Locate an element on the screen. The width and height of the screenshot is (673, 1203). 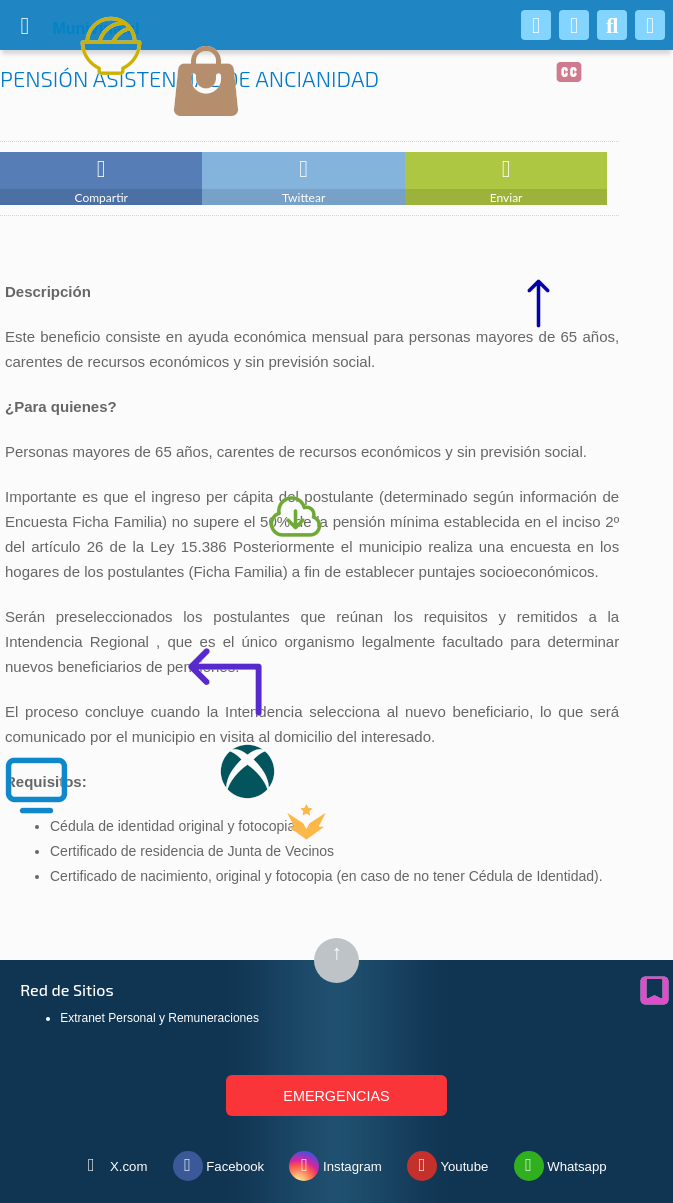
enable closed captions is located at coordinates (569, 72).